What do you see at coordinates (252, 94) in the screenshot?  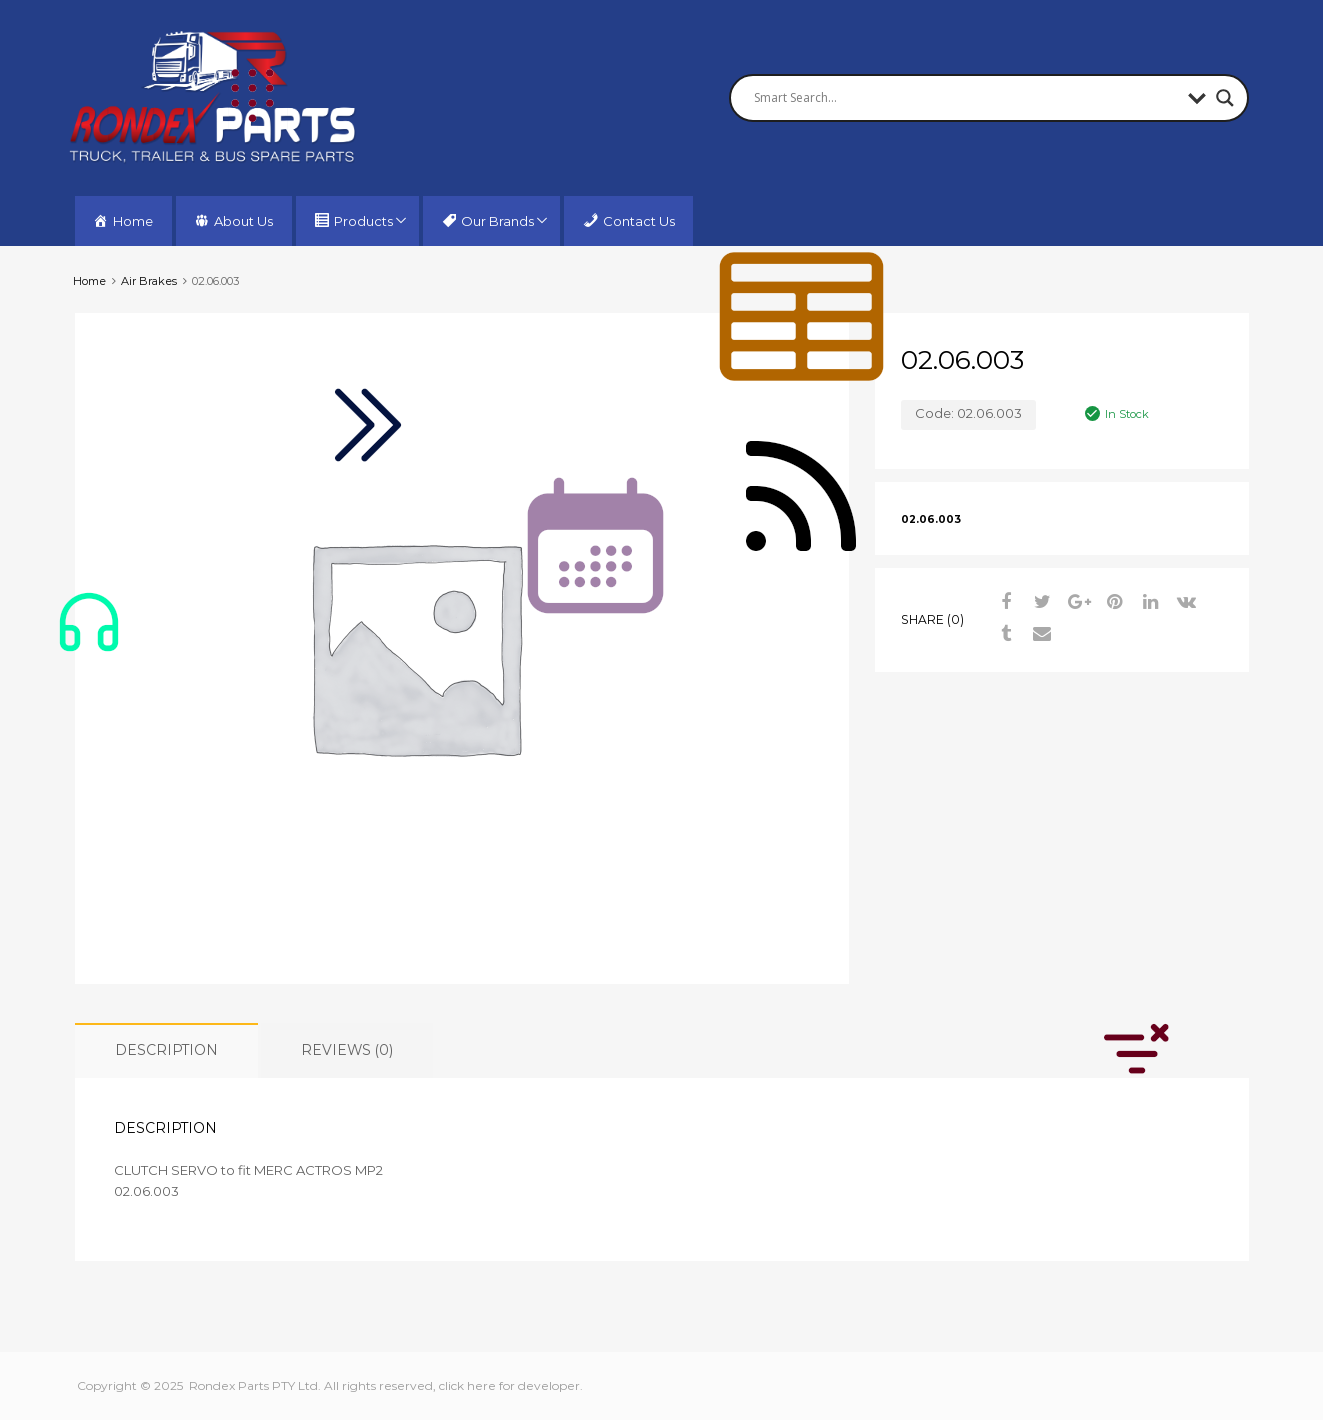 I see `open numeric keypad for input` at bounding box center [252, 94].